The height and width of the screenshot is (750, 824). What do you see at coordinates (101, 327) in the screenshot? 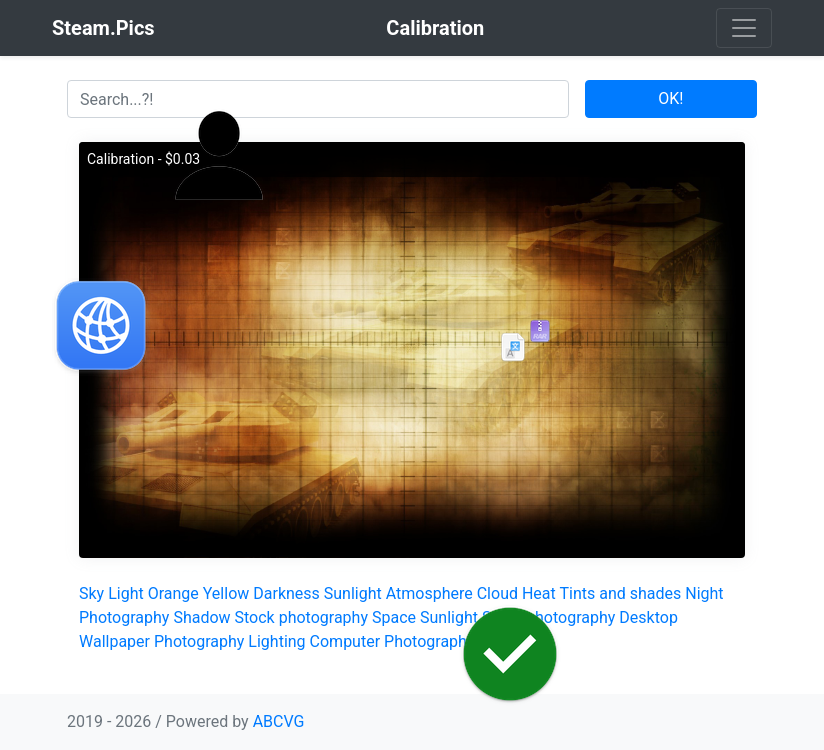
I see `manage web apps and browser-based applications` at bounding box center [101, 327].